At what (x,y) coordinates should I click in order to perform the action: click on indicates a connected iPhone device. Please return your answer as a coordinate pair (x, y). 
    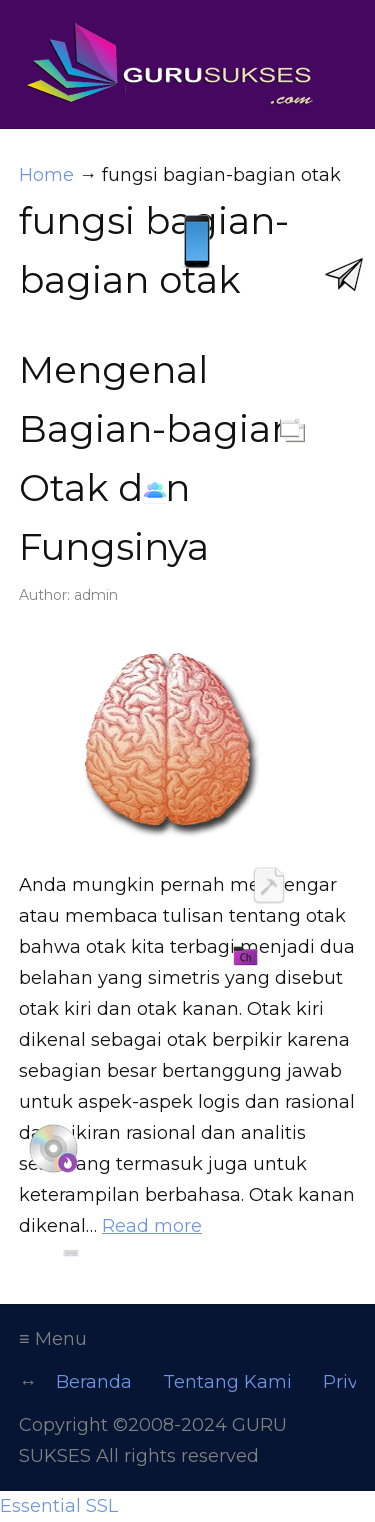
    Looking at the image, I should click on (197, 242).